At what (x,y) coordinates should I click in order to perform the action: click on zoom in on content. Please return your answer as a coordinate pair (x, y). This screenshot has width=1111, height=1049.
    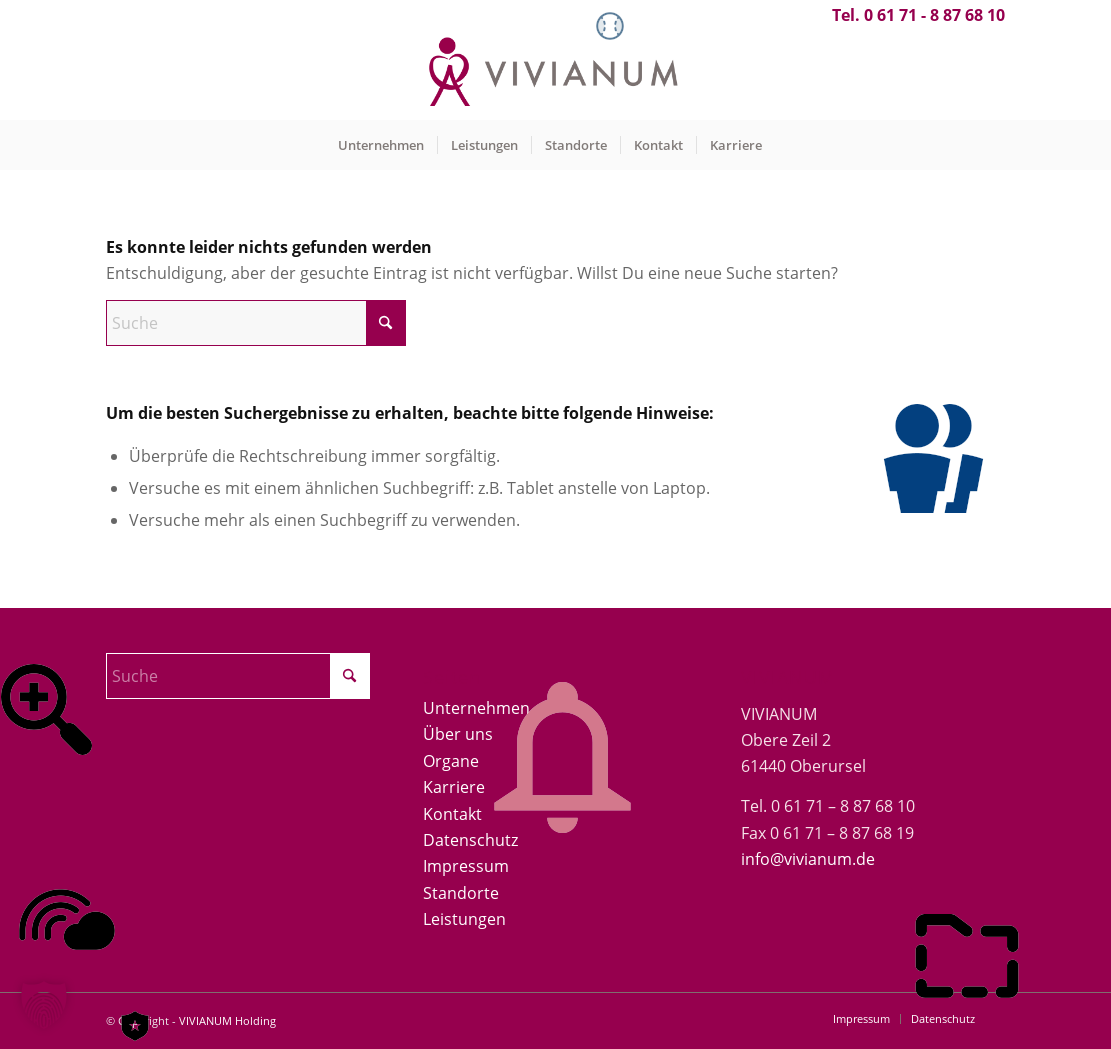
    Looking at the image, I should click on (48, 711).